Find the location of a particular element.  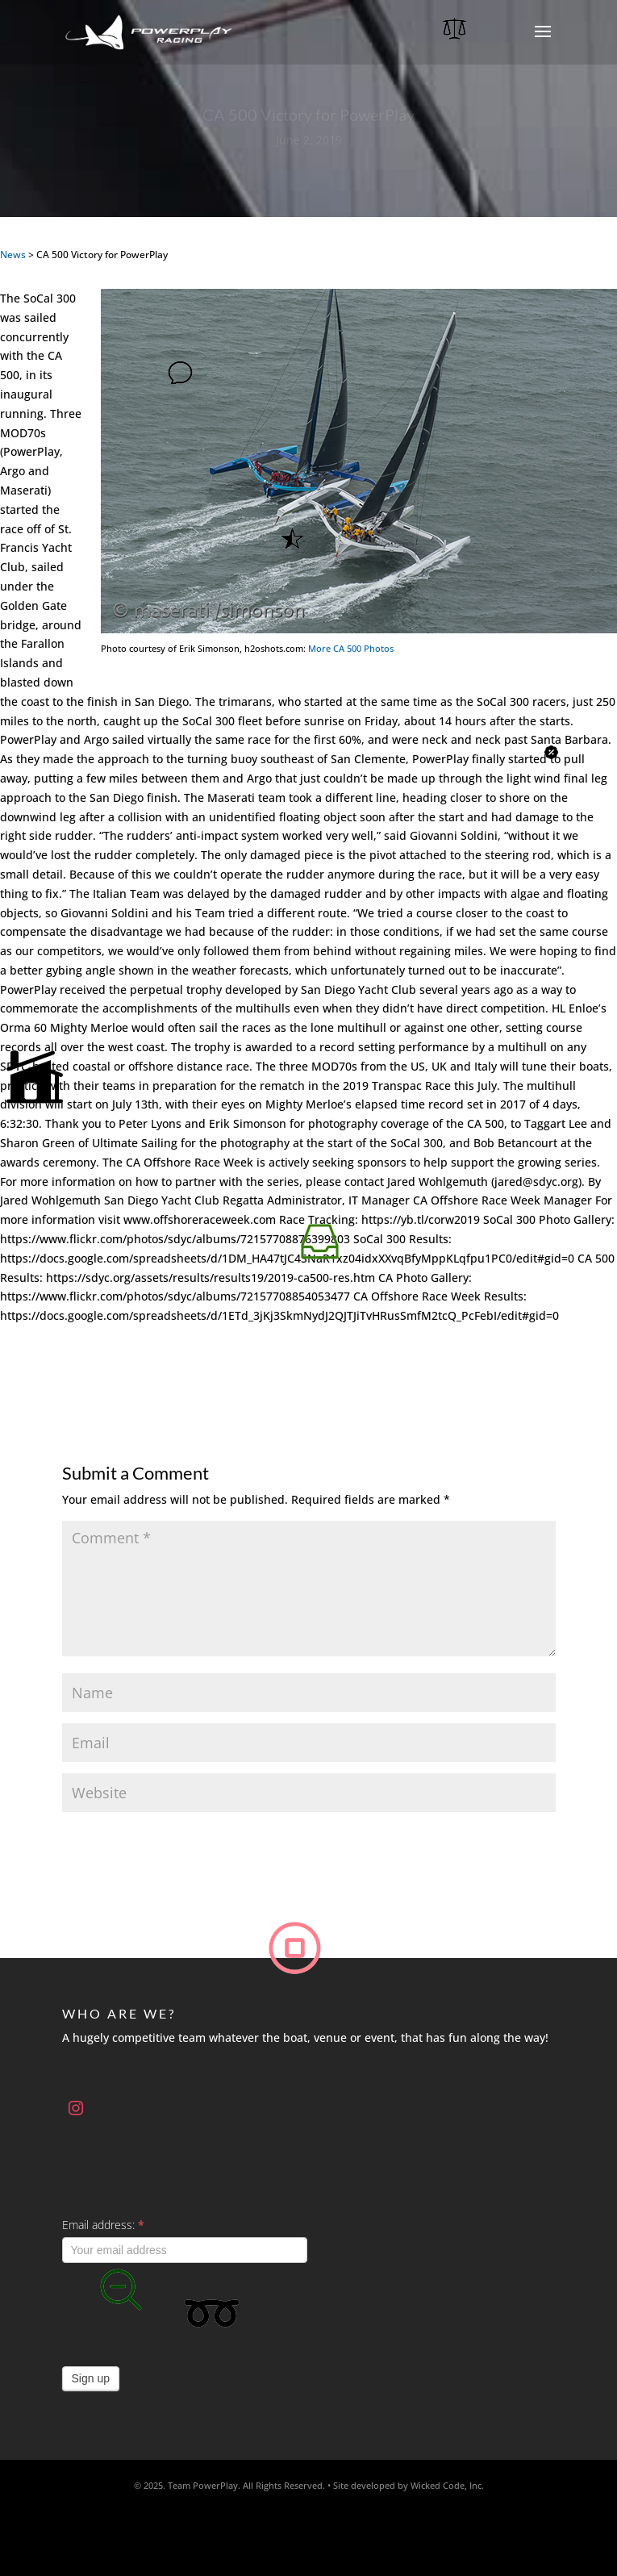

navigate to home screen is located at coordinates (35, 1077).